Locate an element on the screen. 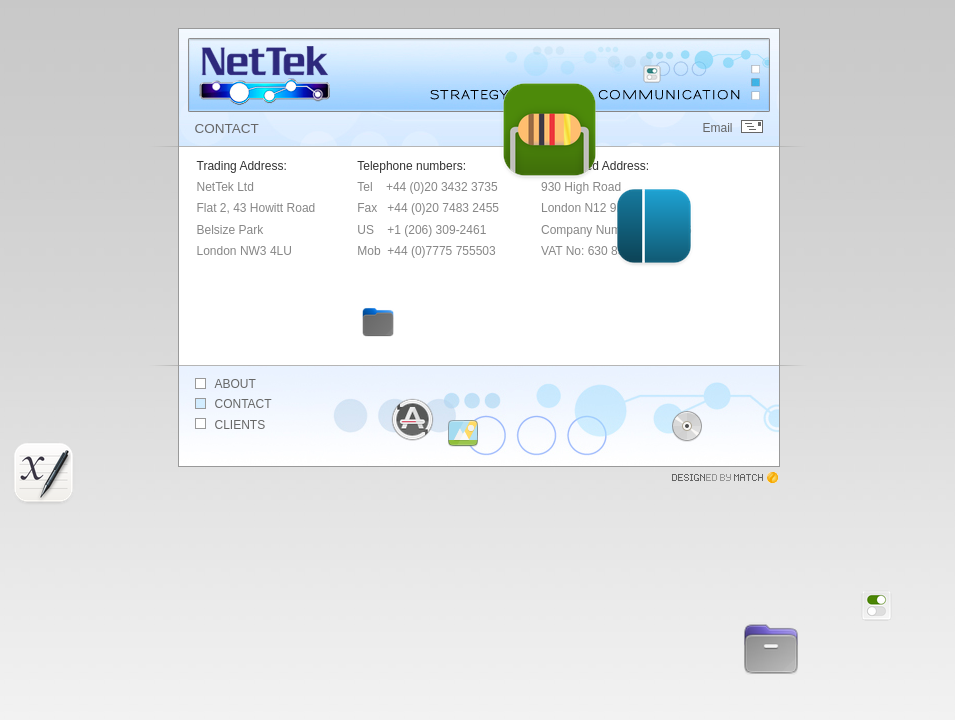 The image size is (955, 720). open the file manager is located at coordinates (771, 649).